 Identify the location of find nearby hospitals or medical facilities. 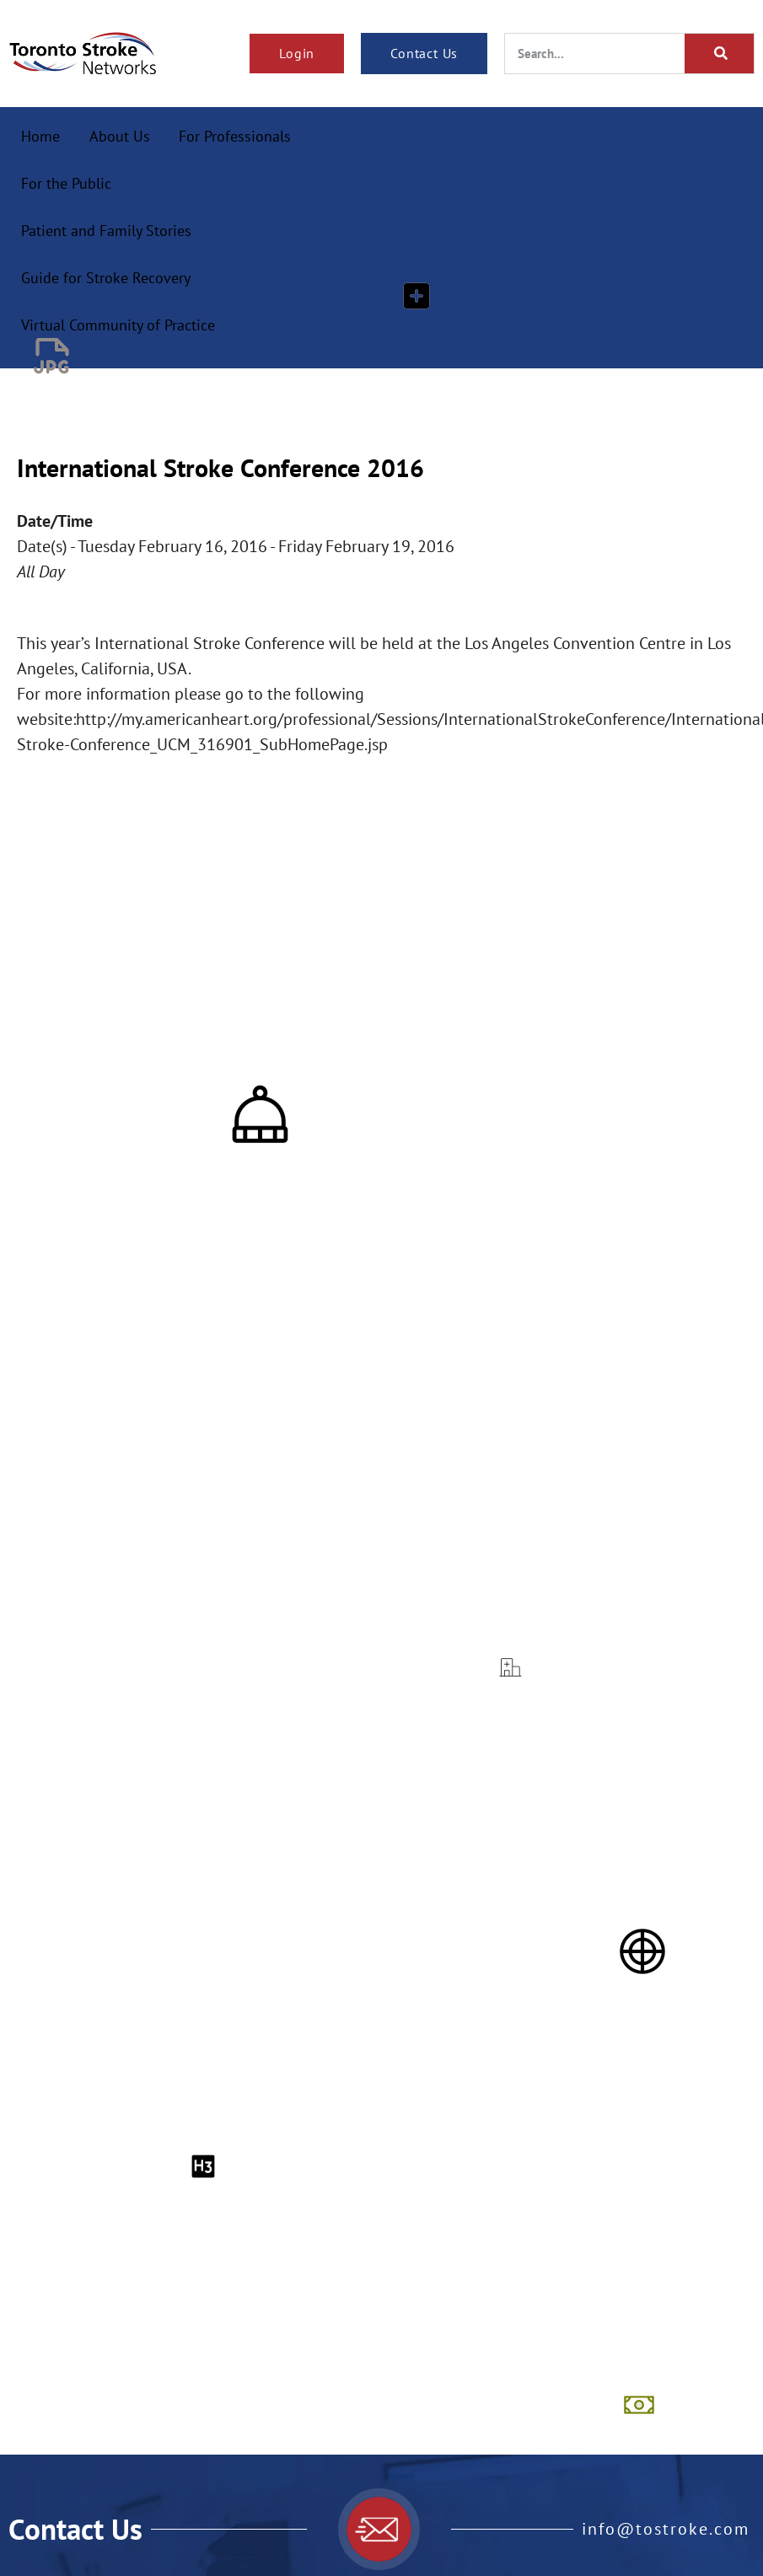
(509, 1667).